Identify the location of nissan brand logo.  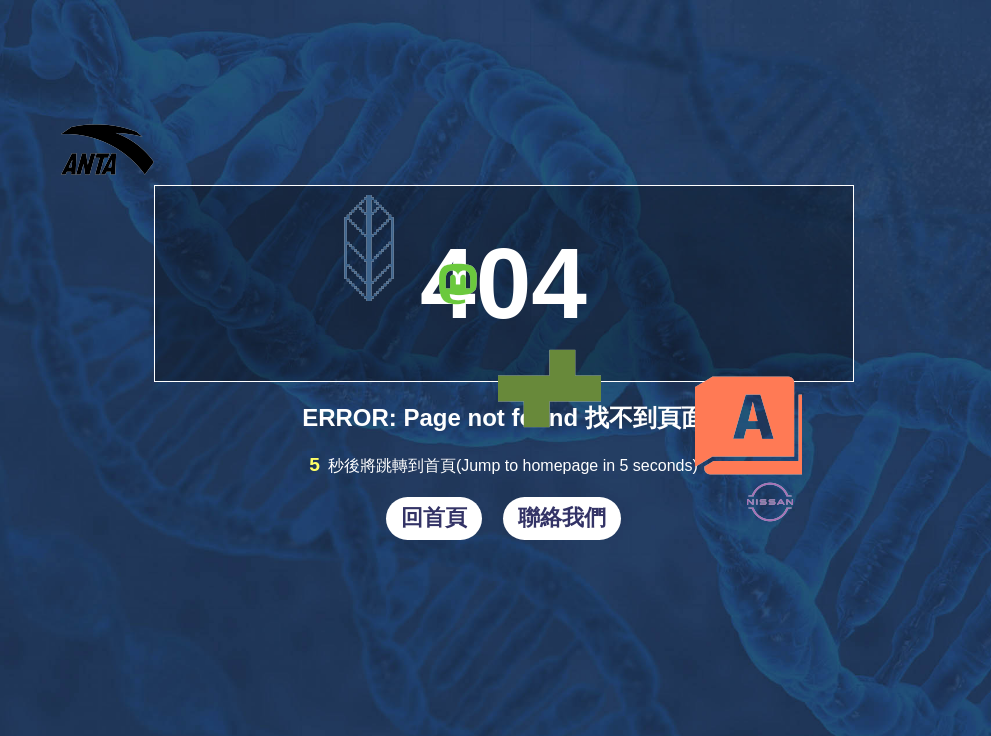
(770, 502).